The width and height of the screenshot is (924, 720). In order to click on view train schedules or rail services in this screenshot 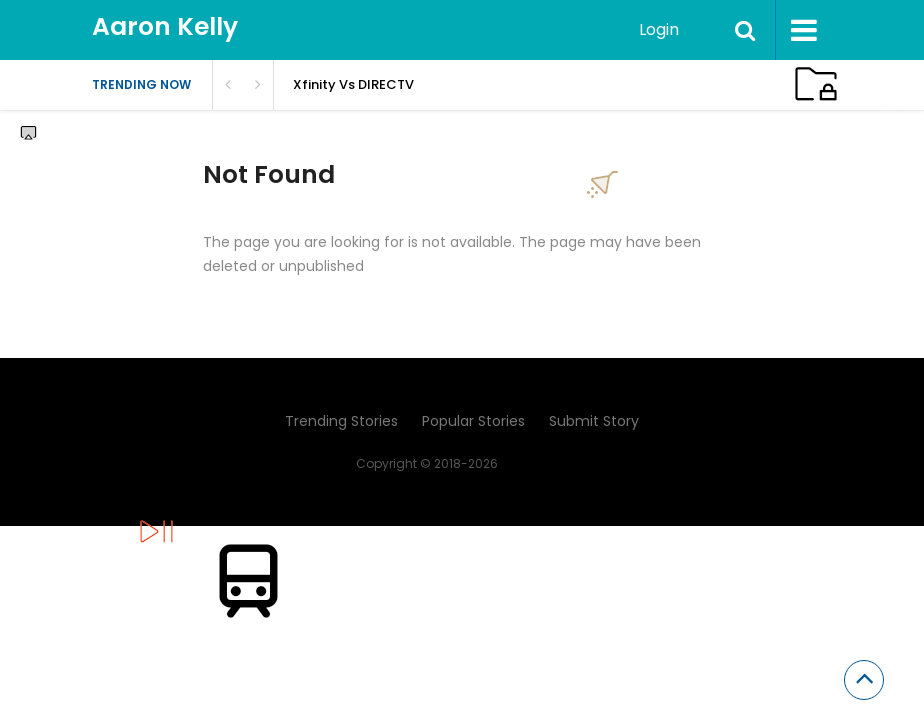, I will do `click(248, 578)`.